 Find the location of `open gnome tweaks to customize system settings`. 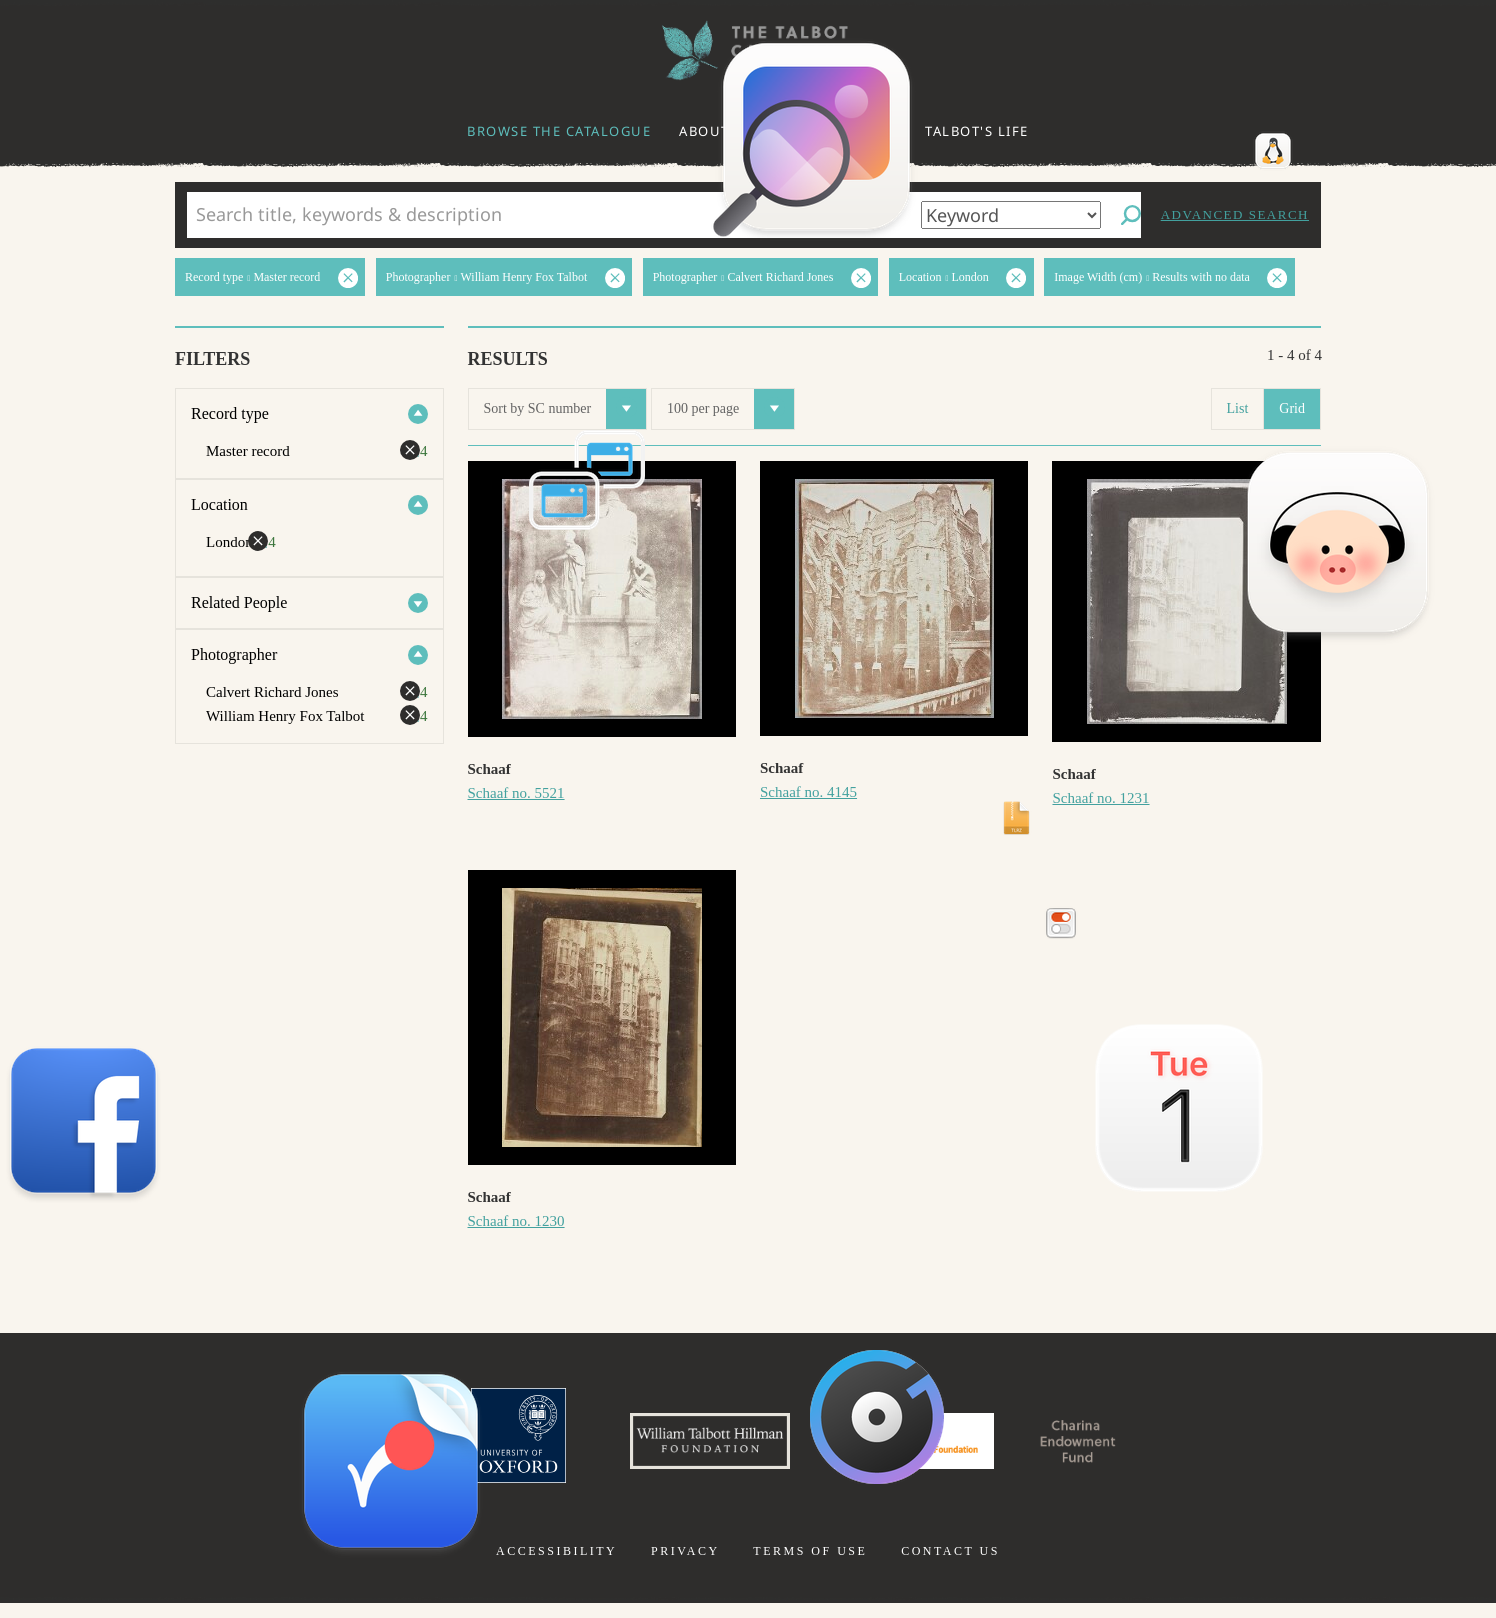

open gnome tweaks to customize system settings is located at coordinates (1061, 923).